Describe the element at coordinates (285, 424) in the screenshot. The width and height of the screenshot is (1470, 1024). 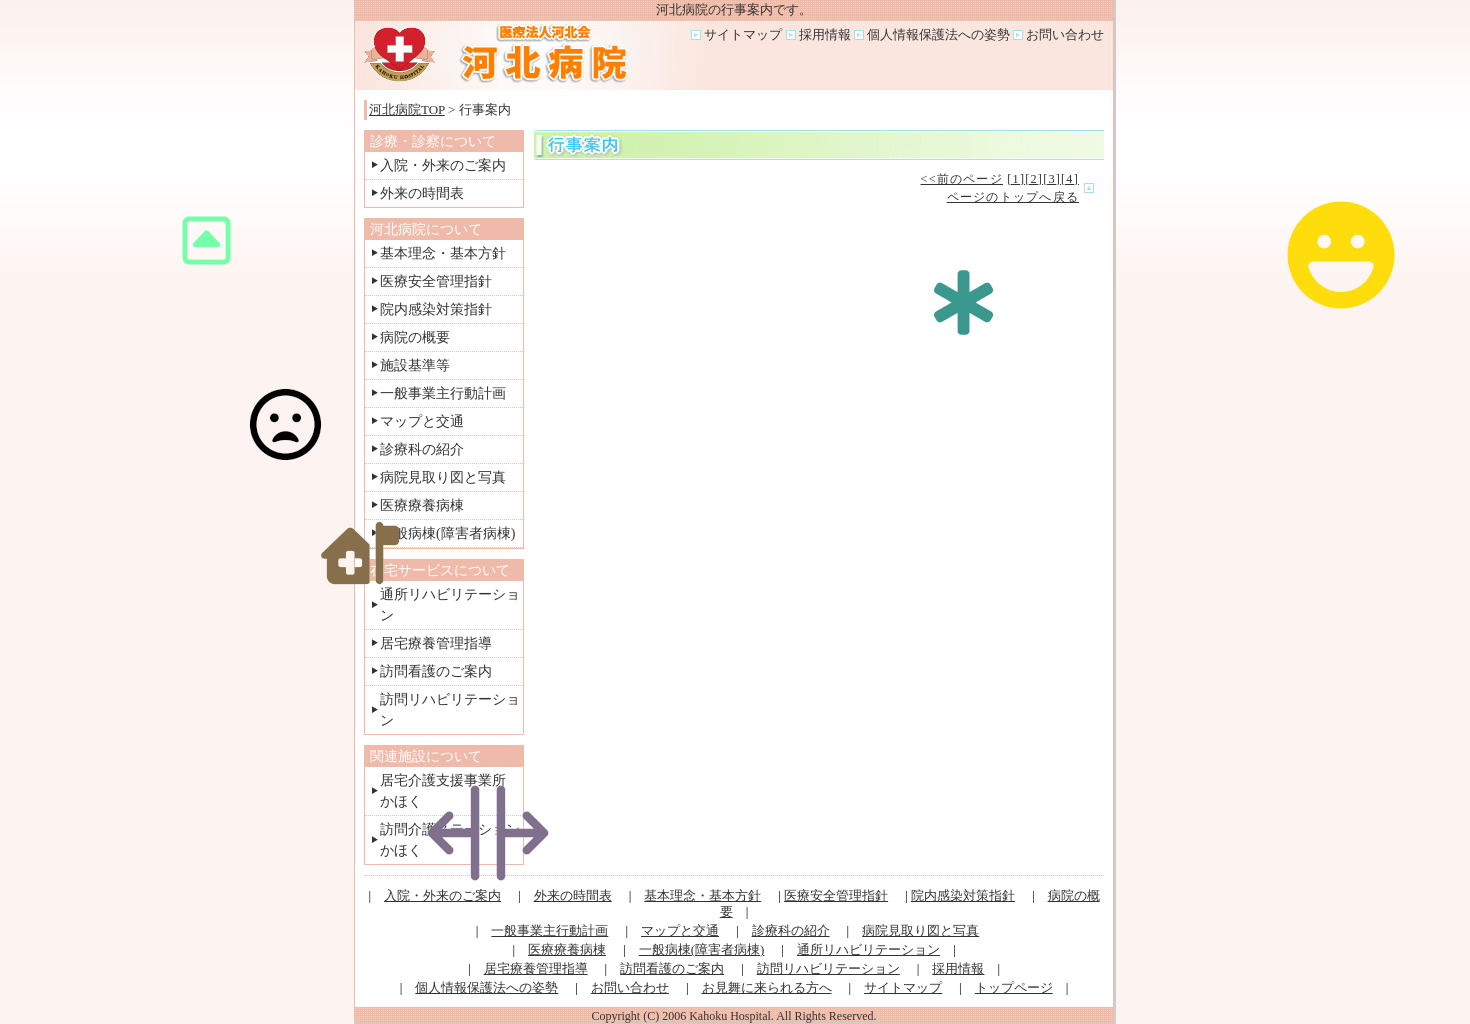
I see `indicates a negative reaction or dissatisfied feedback` at that location.